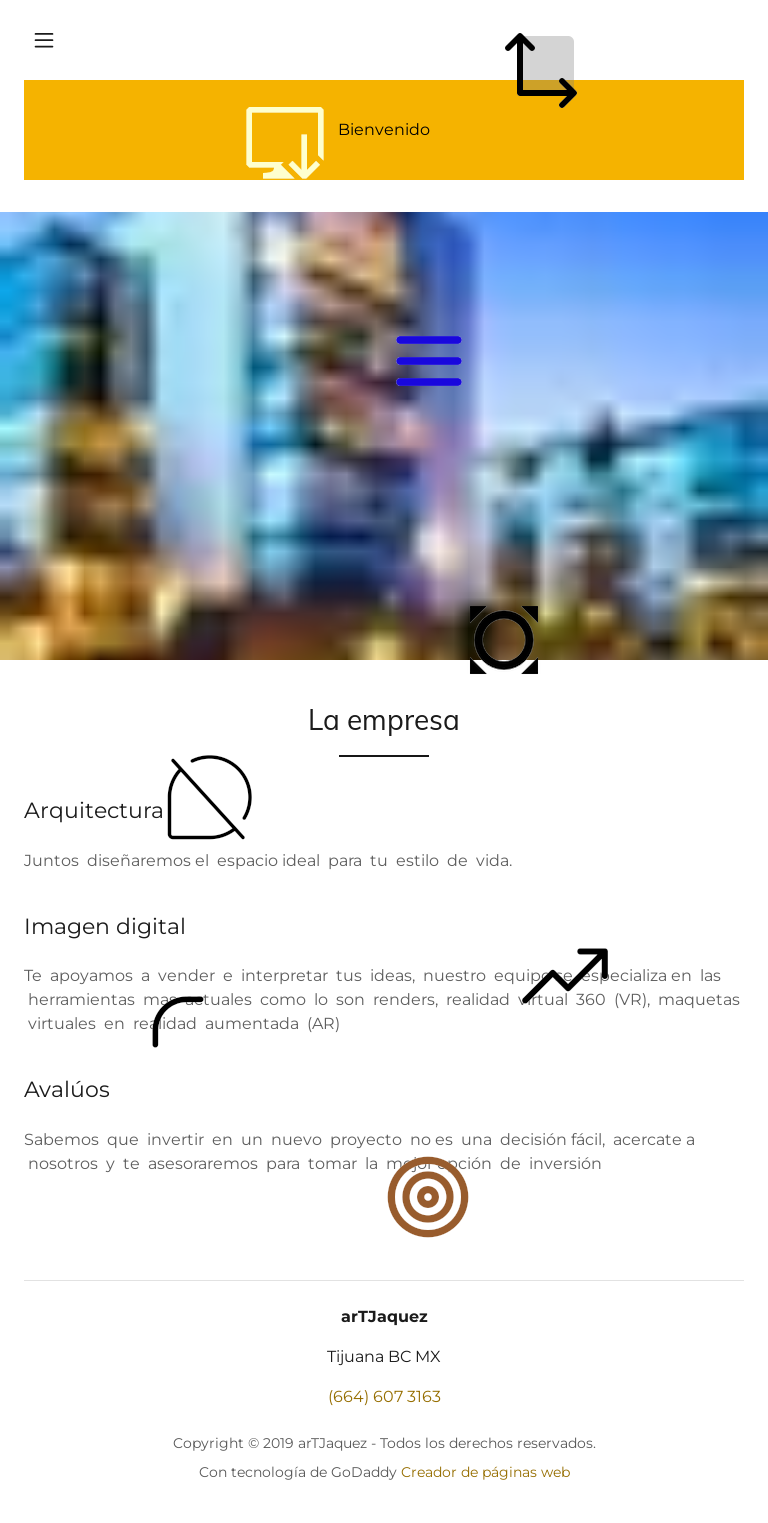 The height and width of the screenshot is (1523, 768). Describe the element at coordinates (565, 979) in the screenshot. I see `view trending or popular content` at that location.